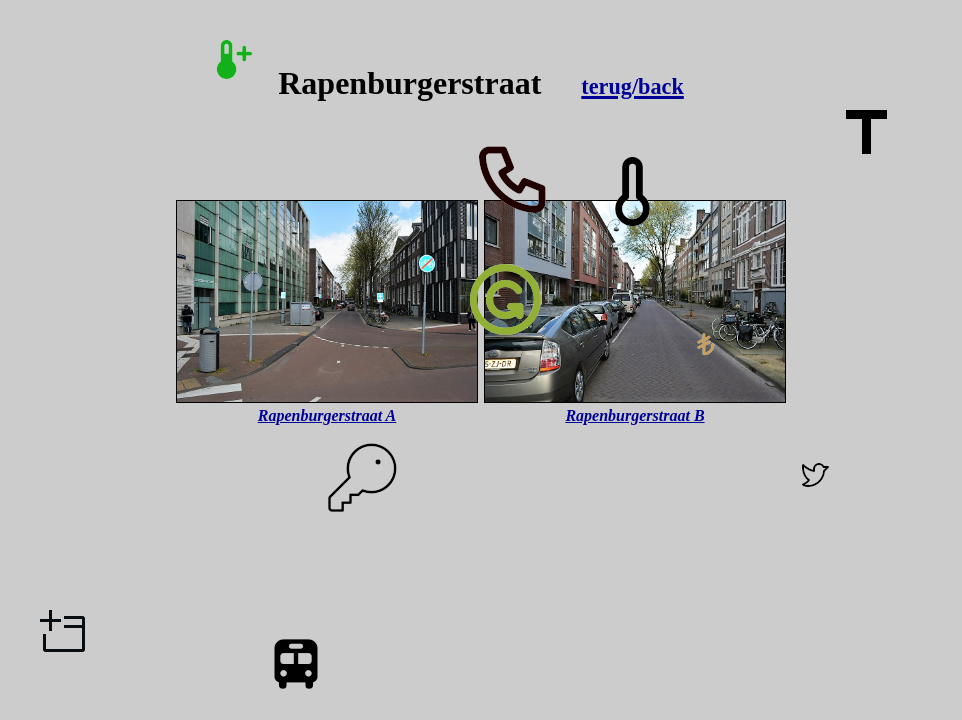 This screenshot has height=720, width=962. What do you see at coordinates (230, 59) in the screenshot?
I see `increase temperature setting` at bounding box center [230, 59].